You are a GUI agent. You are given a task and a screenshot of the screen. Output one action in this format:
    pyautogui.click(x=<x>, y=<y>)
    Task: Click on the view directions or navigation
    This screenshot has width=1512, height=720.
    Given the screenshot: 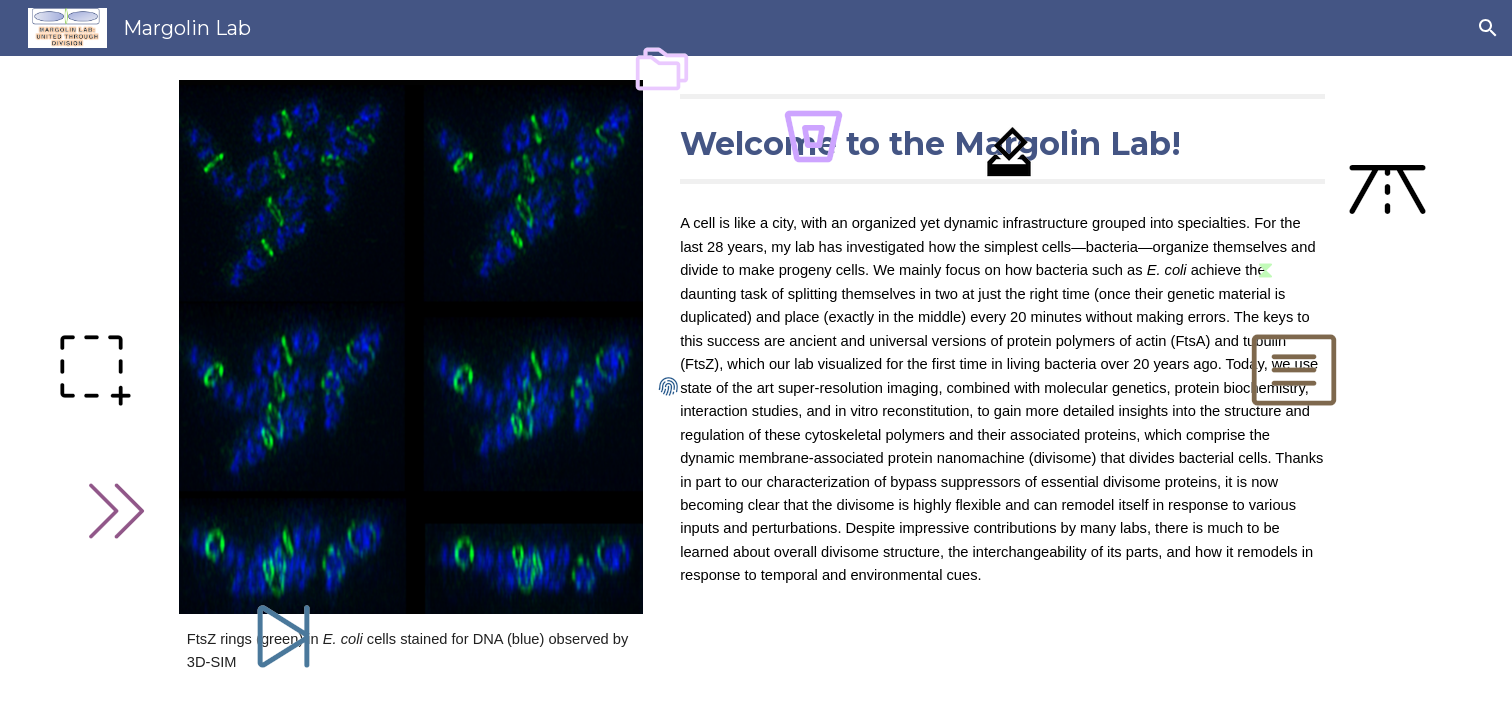 What is the action you would take?
    pyautogui.click(x=1387, y=189)
    